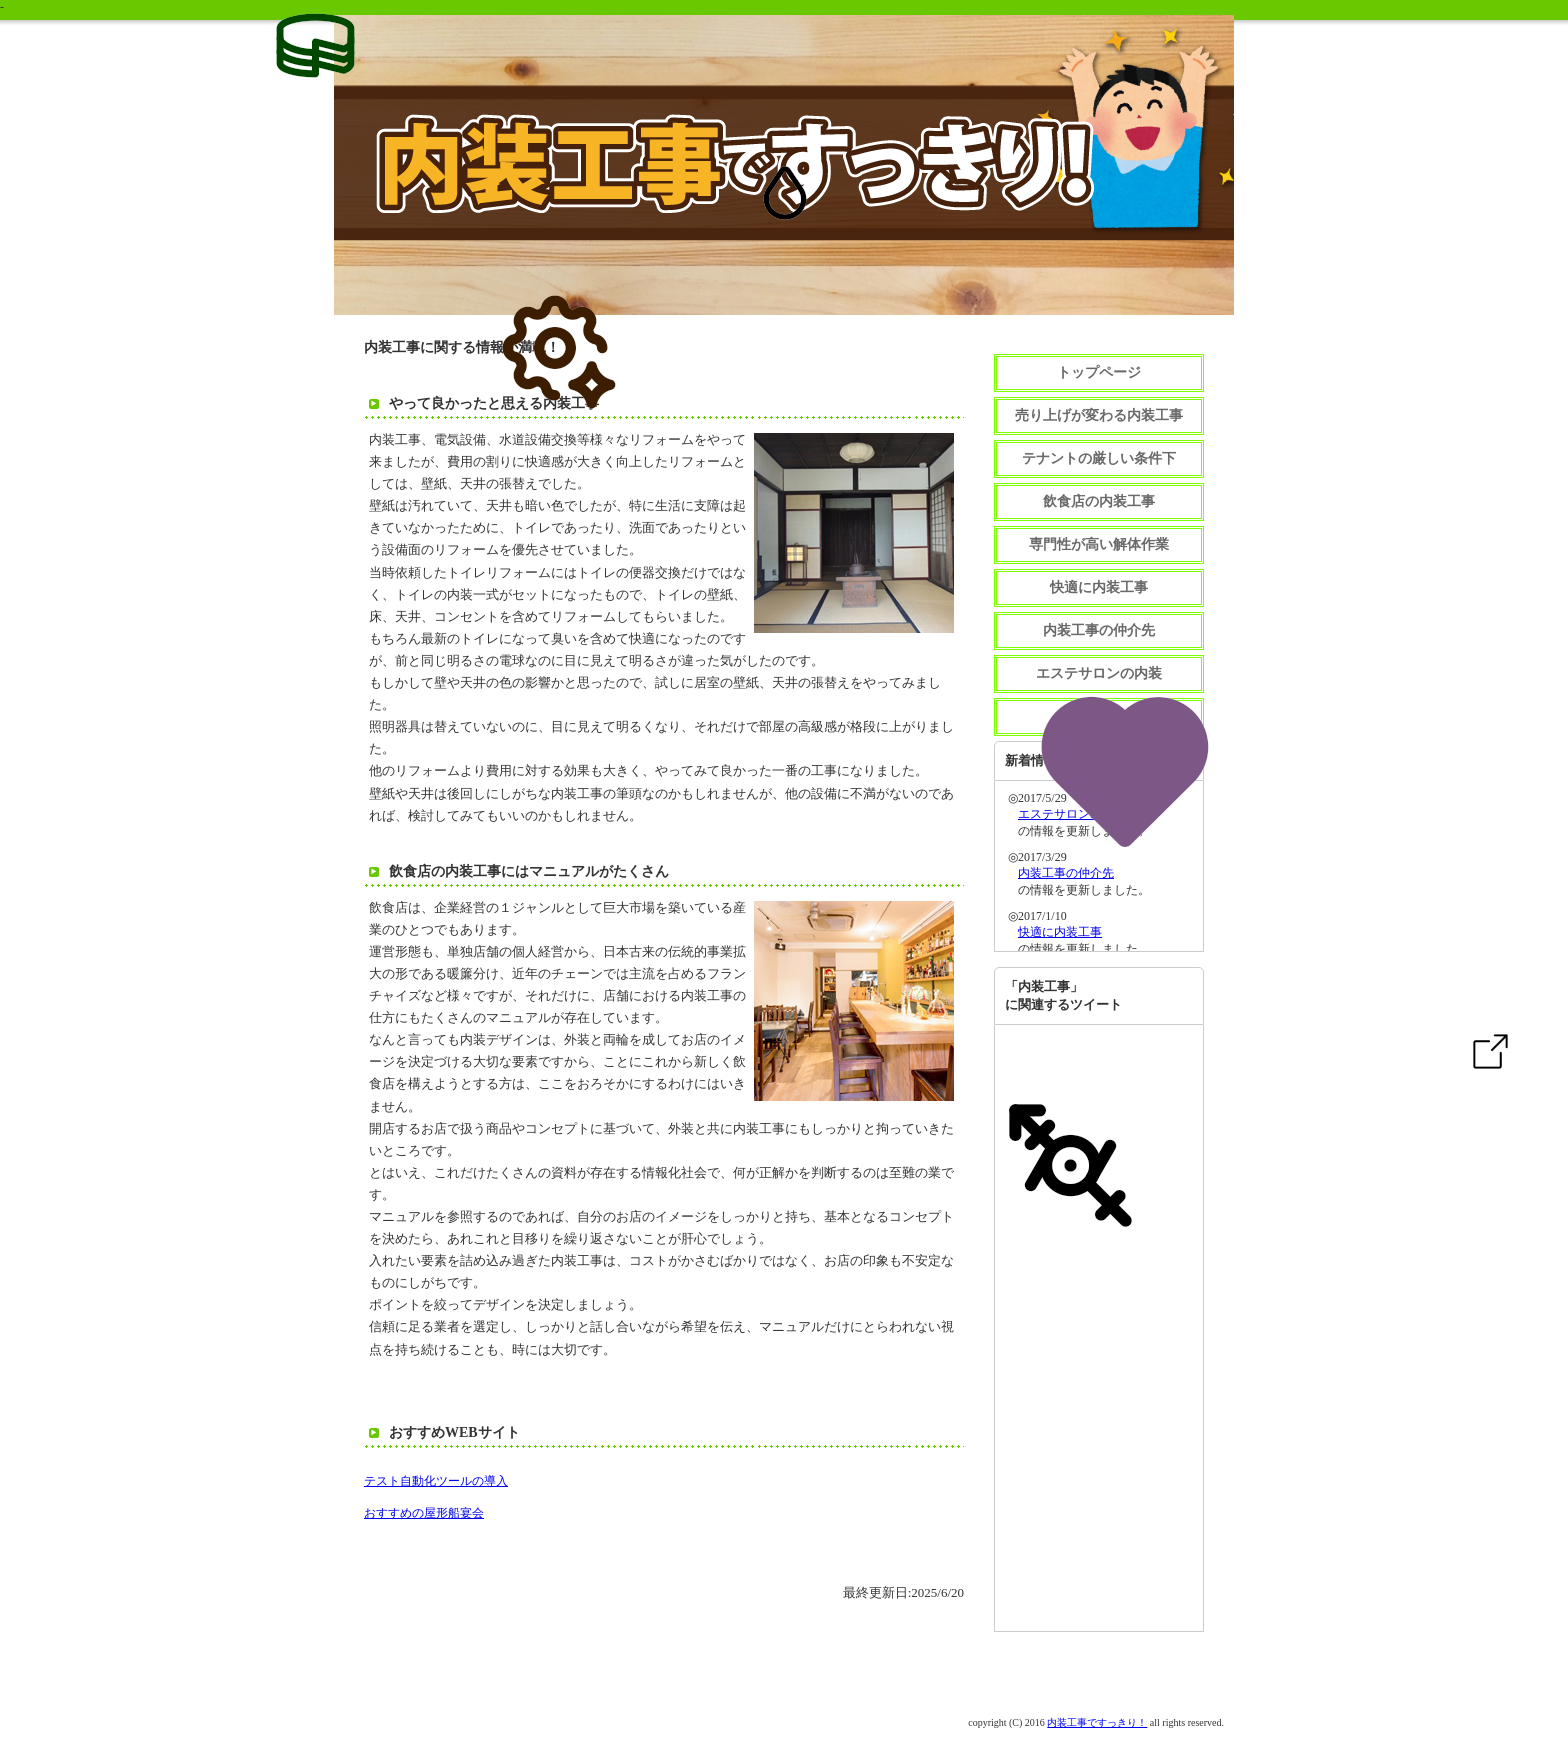  Describe the element at coordinates (315, 45) in the screenshot. I see `CakePHP framework logo` at that location.